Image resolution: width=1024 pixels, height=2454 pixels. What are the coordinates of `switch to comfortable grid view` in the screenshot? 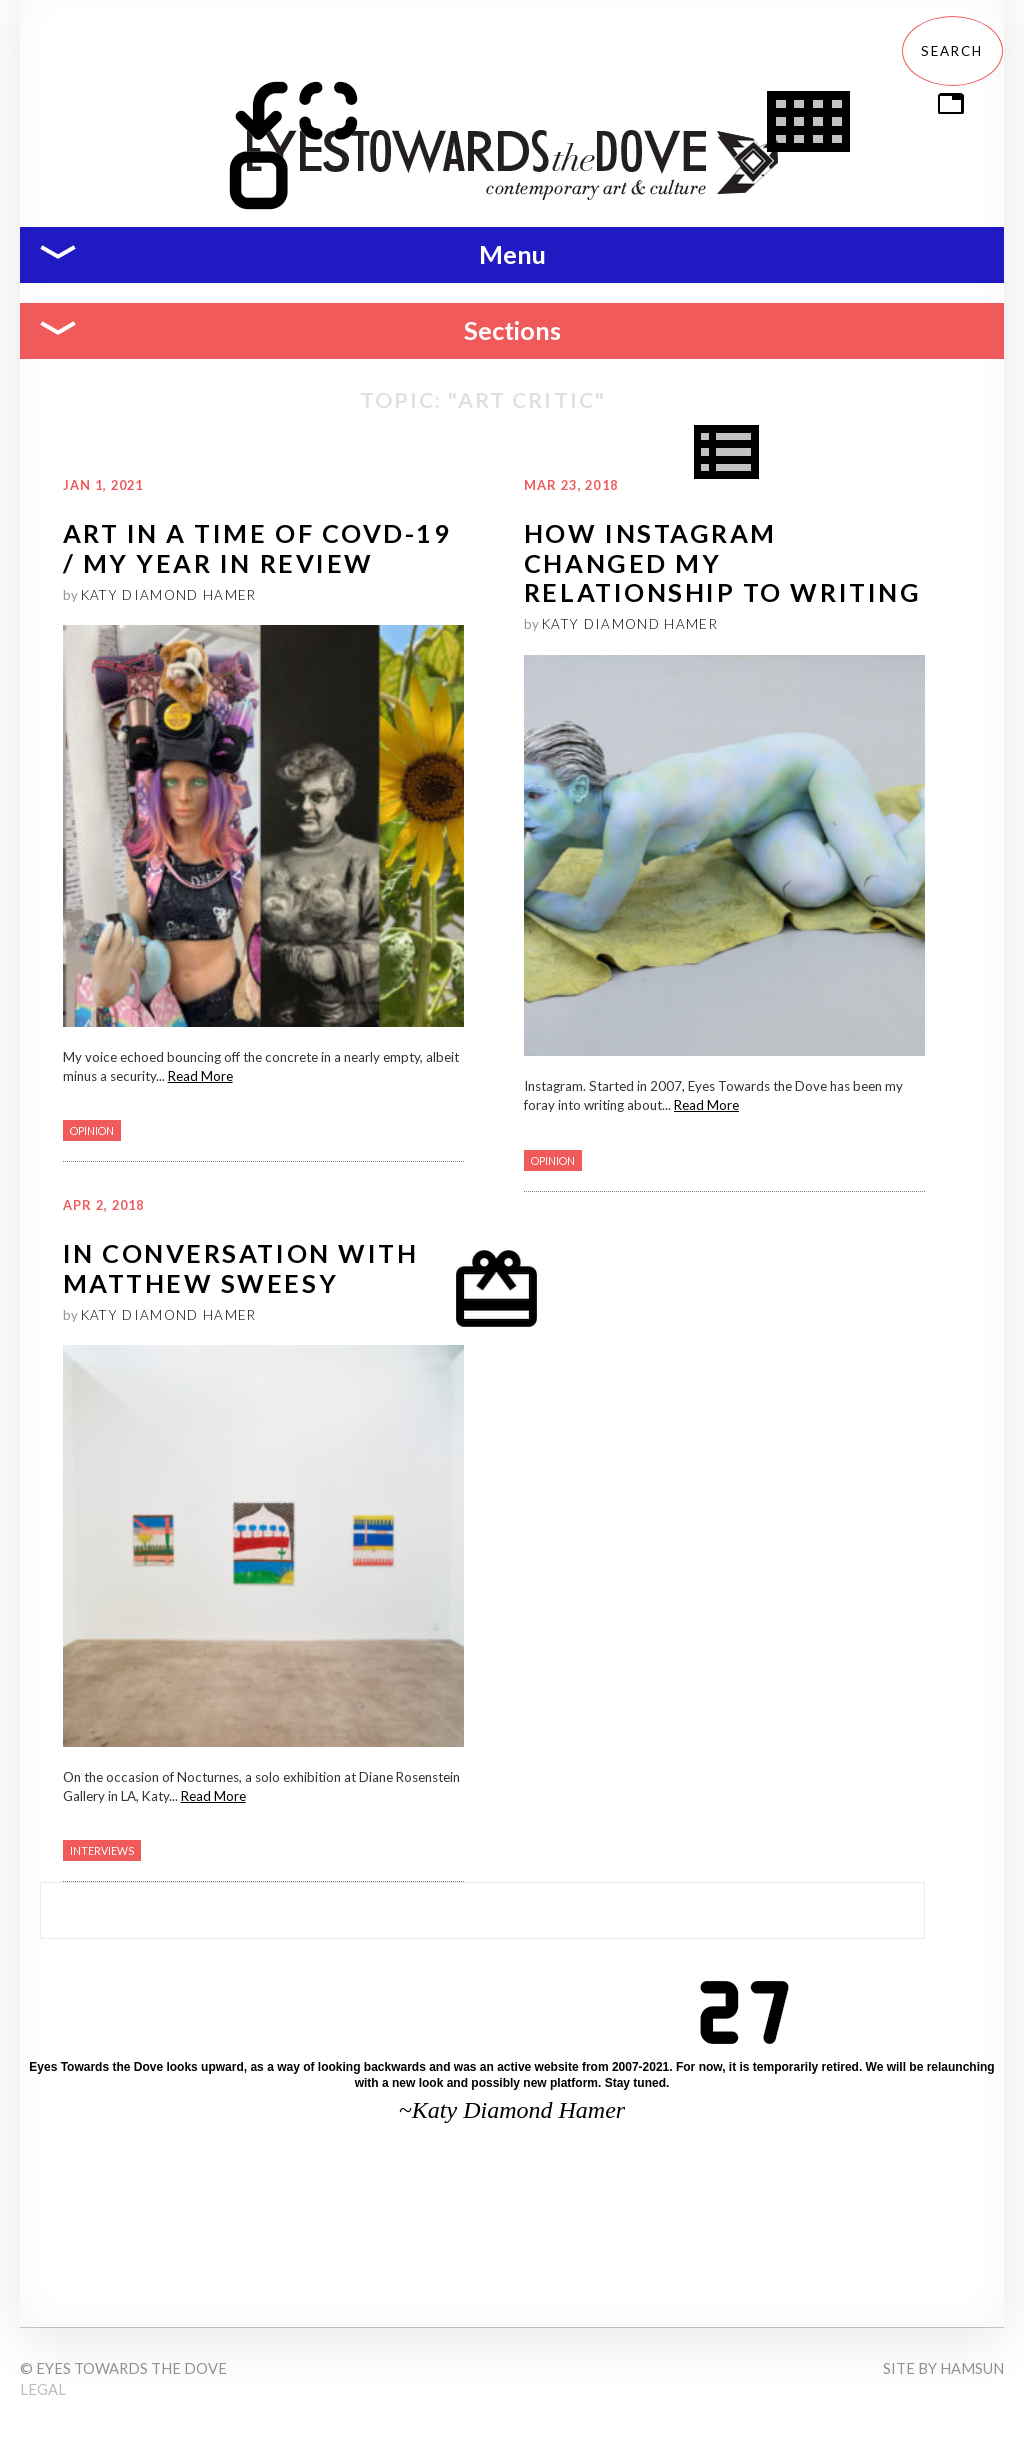 It's located at (806, 121).